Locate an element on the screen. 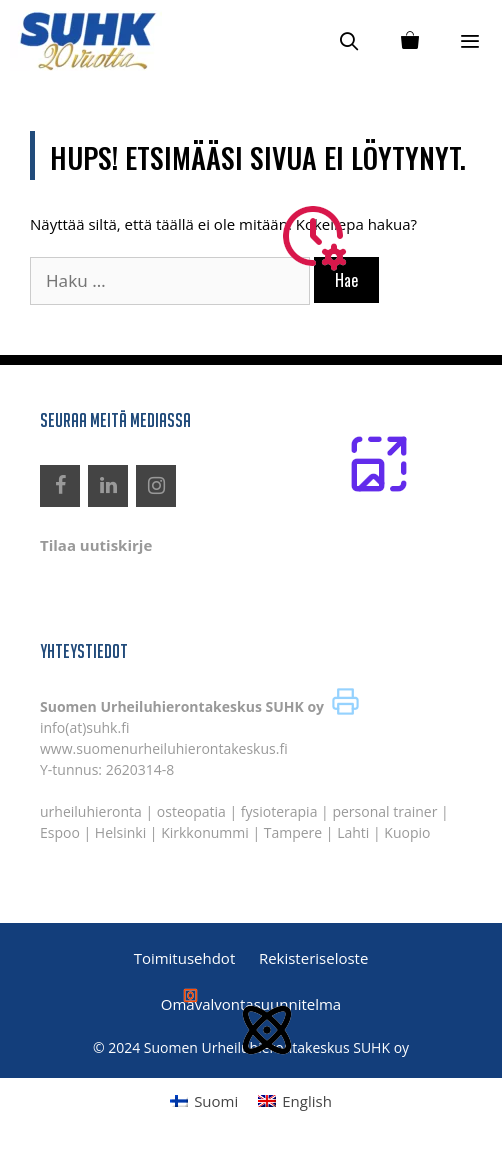  access time or clock settings is located at coordinates (313, 236).